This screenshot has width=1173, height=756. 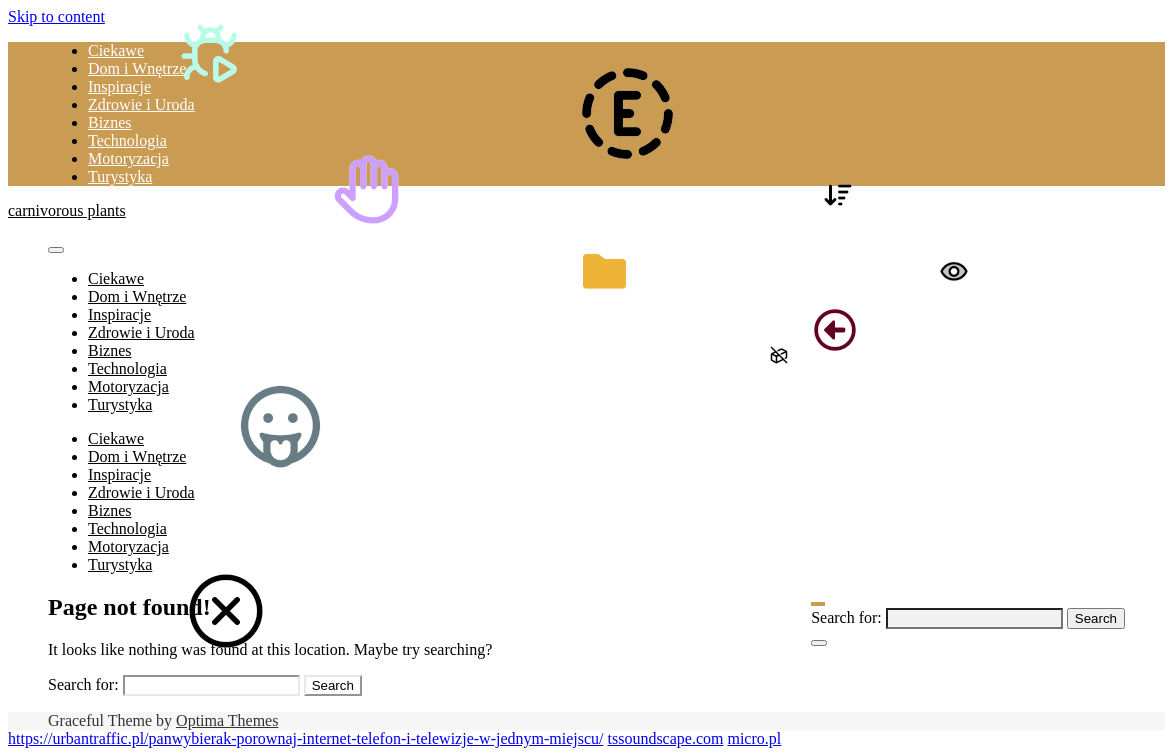 What do you see at coordinates (779, 355) in the screenshot?
I see `disable 3D view mode` at bounding box center [779, 355].